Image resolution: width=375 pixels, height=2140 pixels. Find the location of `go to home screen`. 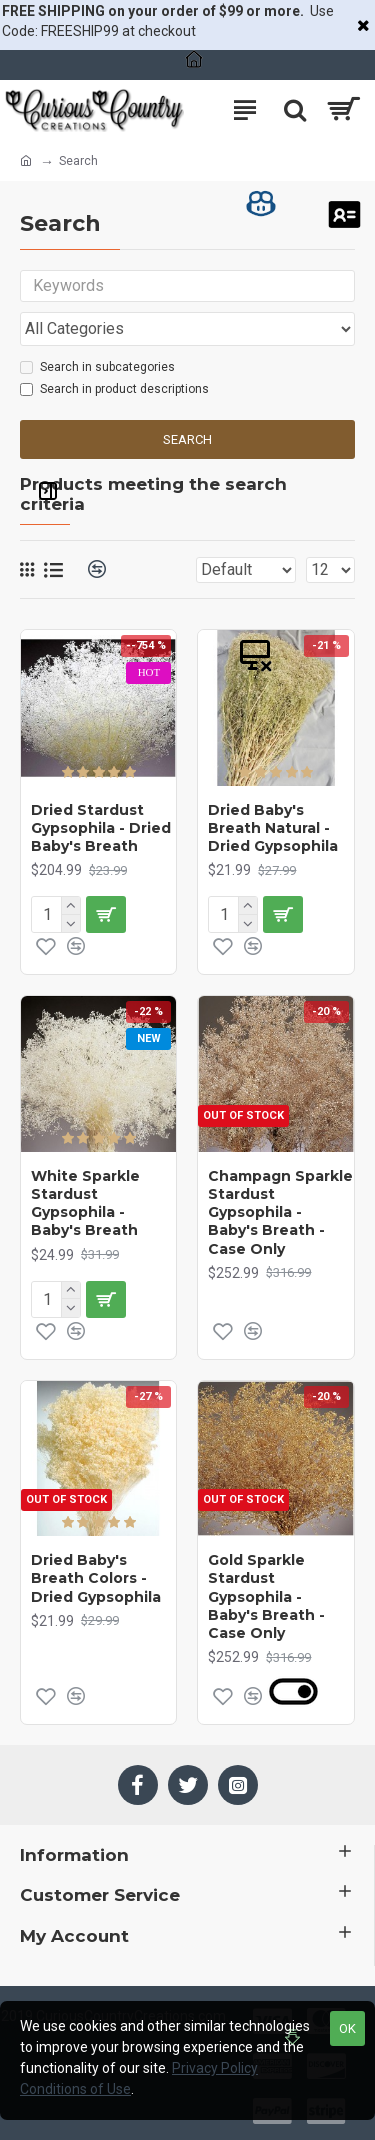

go to home screen is located at coordinates (194, 59).